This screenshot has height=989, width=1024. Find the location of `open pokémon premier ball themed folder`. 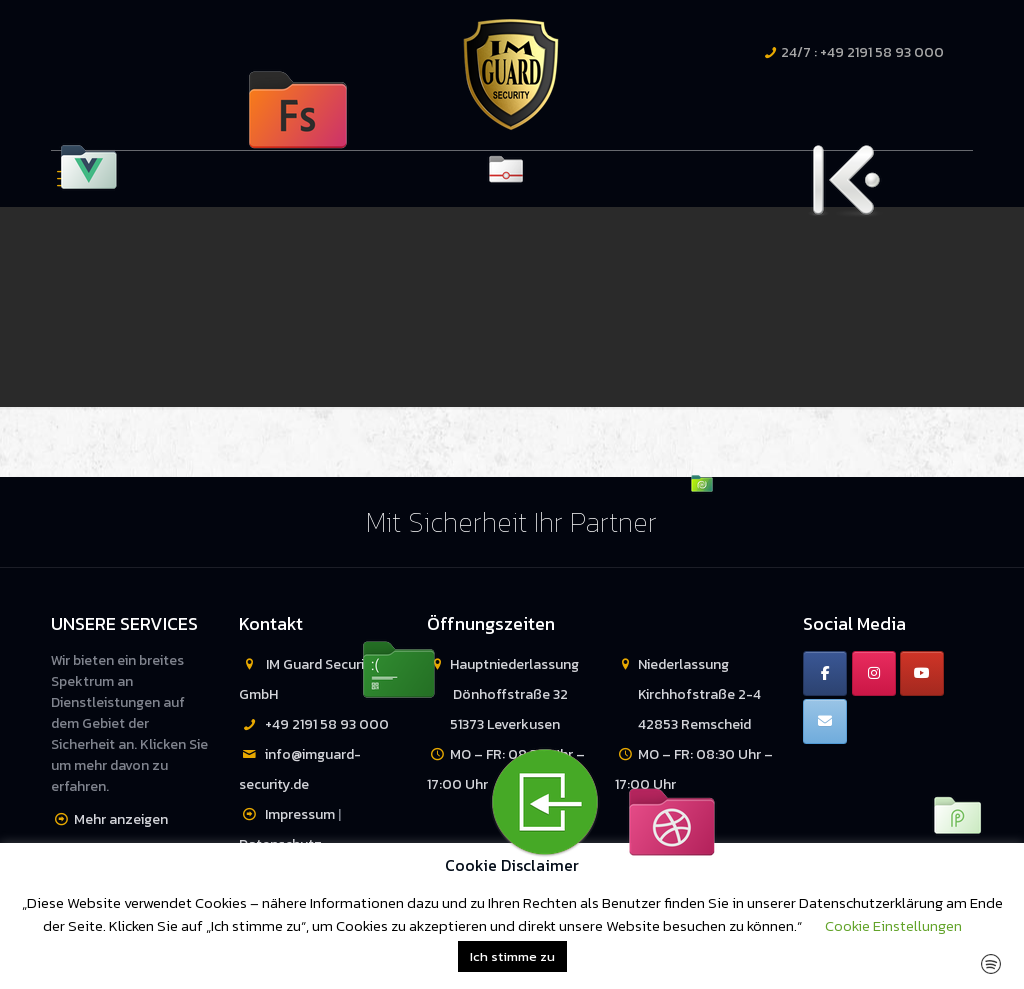

open pokémon premier ball themed folder is located at coordinates (506, 170).